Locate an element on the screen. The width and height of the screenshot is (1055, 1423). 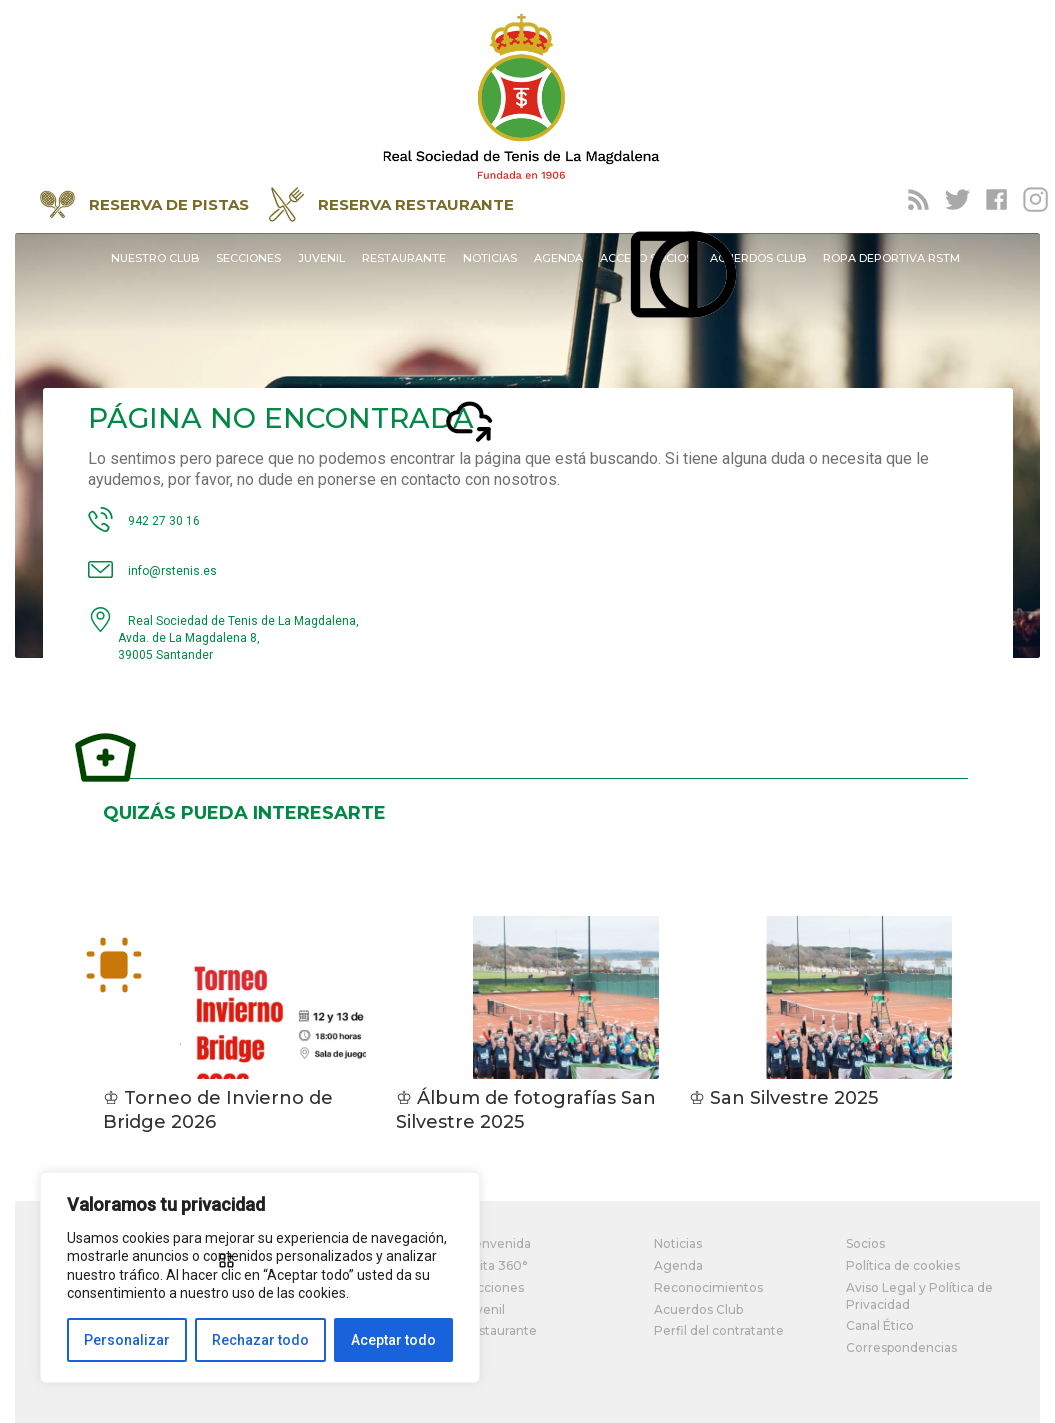
toggle between rectangular and circular view modes is located at coordinates (683, 274).